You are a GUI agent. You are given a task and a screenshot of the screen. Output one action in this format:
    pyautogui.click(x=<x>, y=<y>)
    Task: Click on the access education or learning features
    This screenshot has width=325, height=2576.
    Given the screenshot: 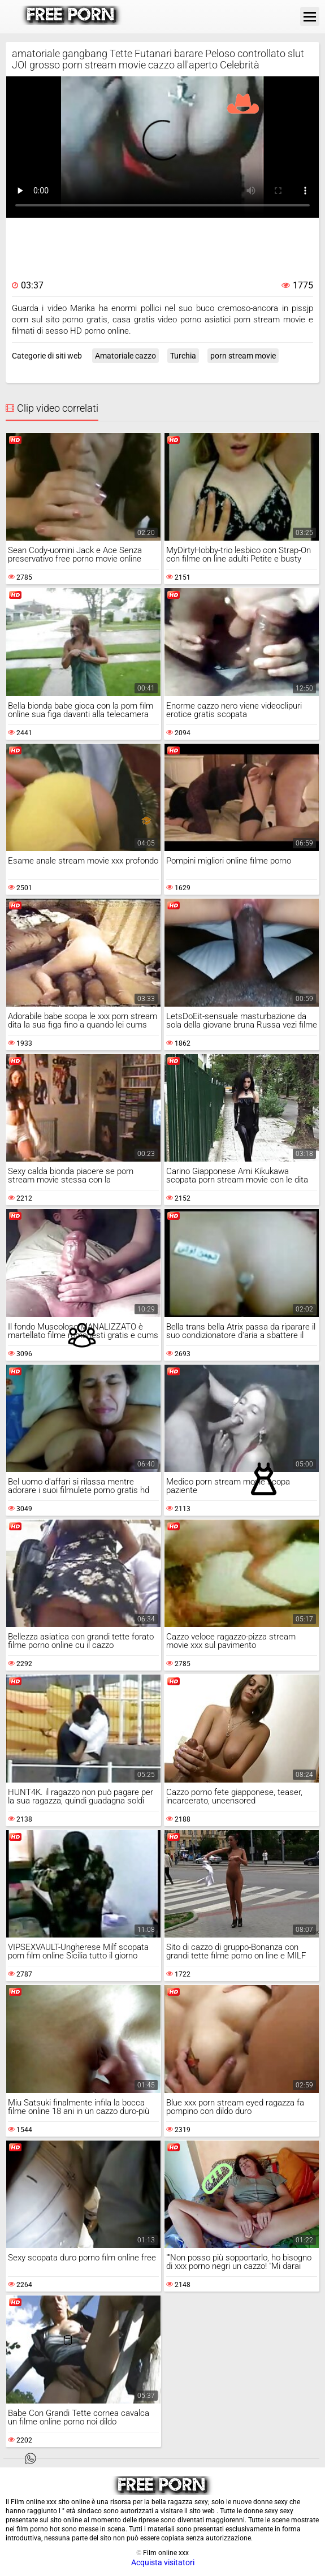 What is the action you would take?
    pyautogui.click(x=146, y=821)
    